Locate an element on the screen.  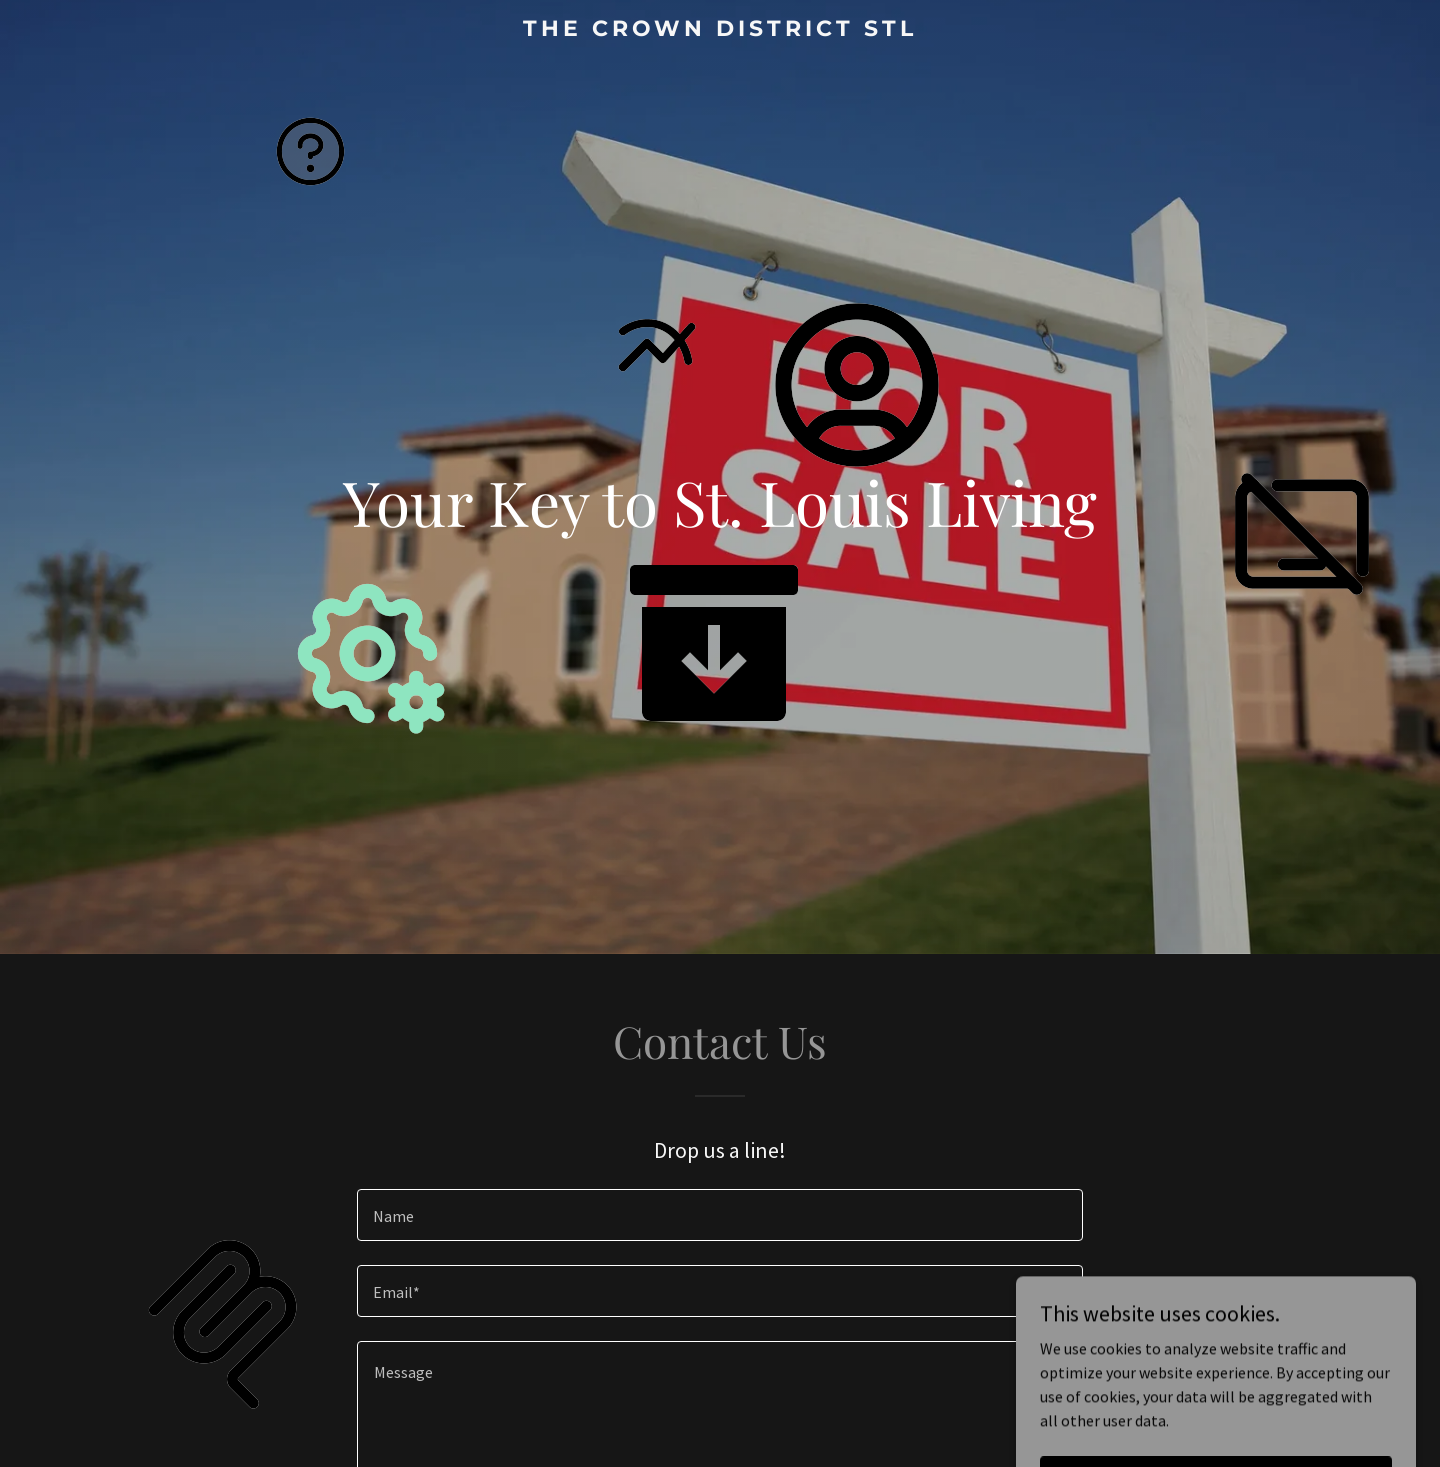
access help or support information is located at coordinates (310, 151).